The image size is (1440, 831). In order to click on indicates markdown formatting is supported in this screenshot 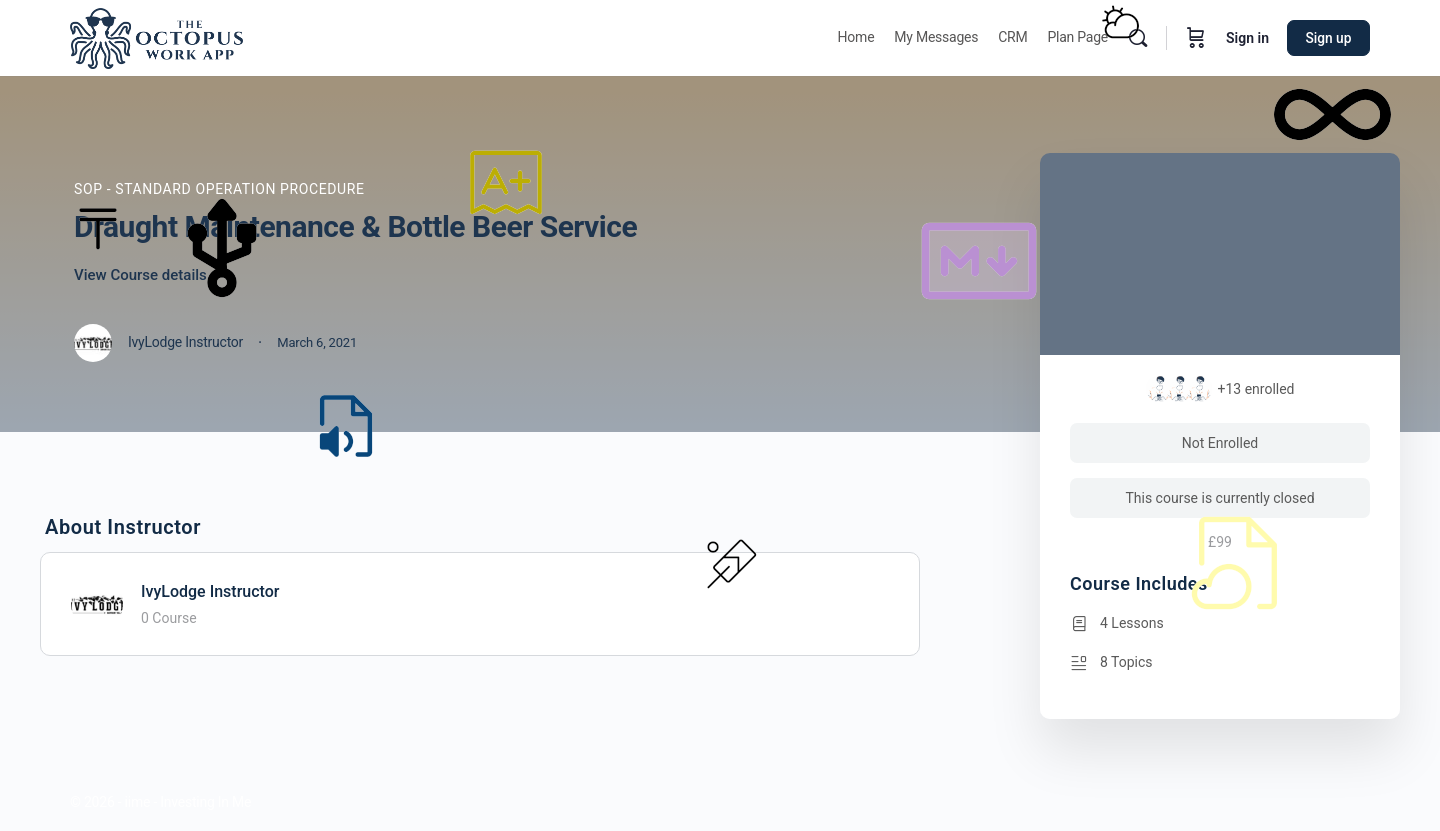, I will do `click(979, 261)`.